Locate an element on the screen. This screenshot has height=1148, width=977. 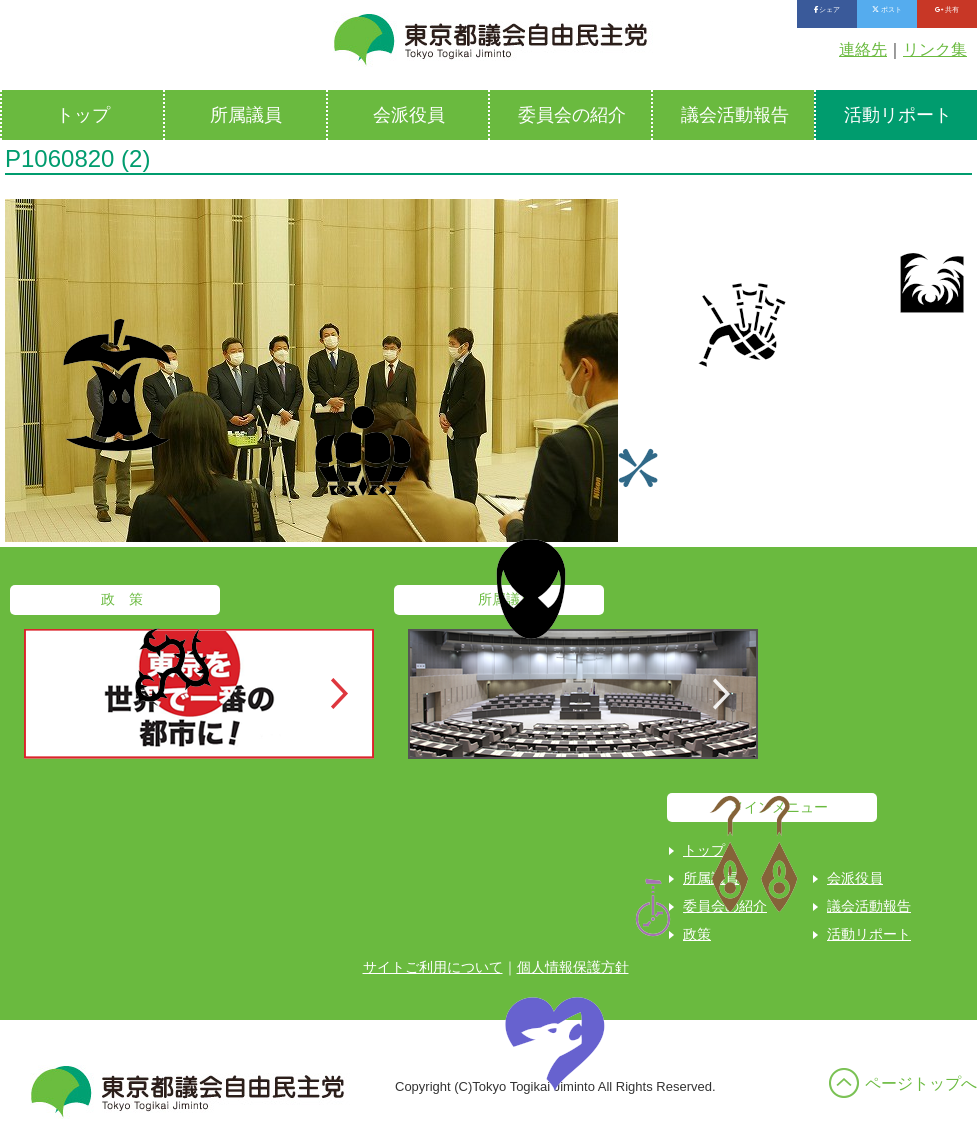
select a thorny or cursed status effect is located at coordinates (172, 665).